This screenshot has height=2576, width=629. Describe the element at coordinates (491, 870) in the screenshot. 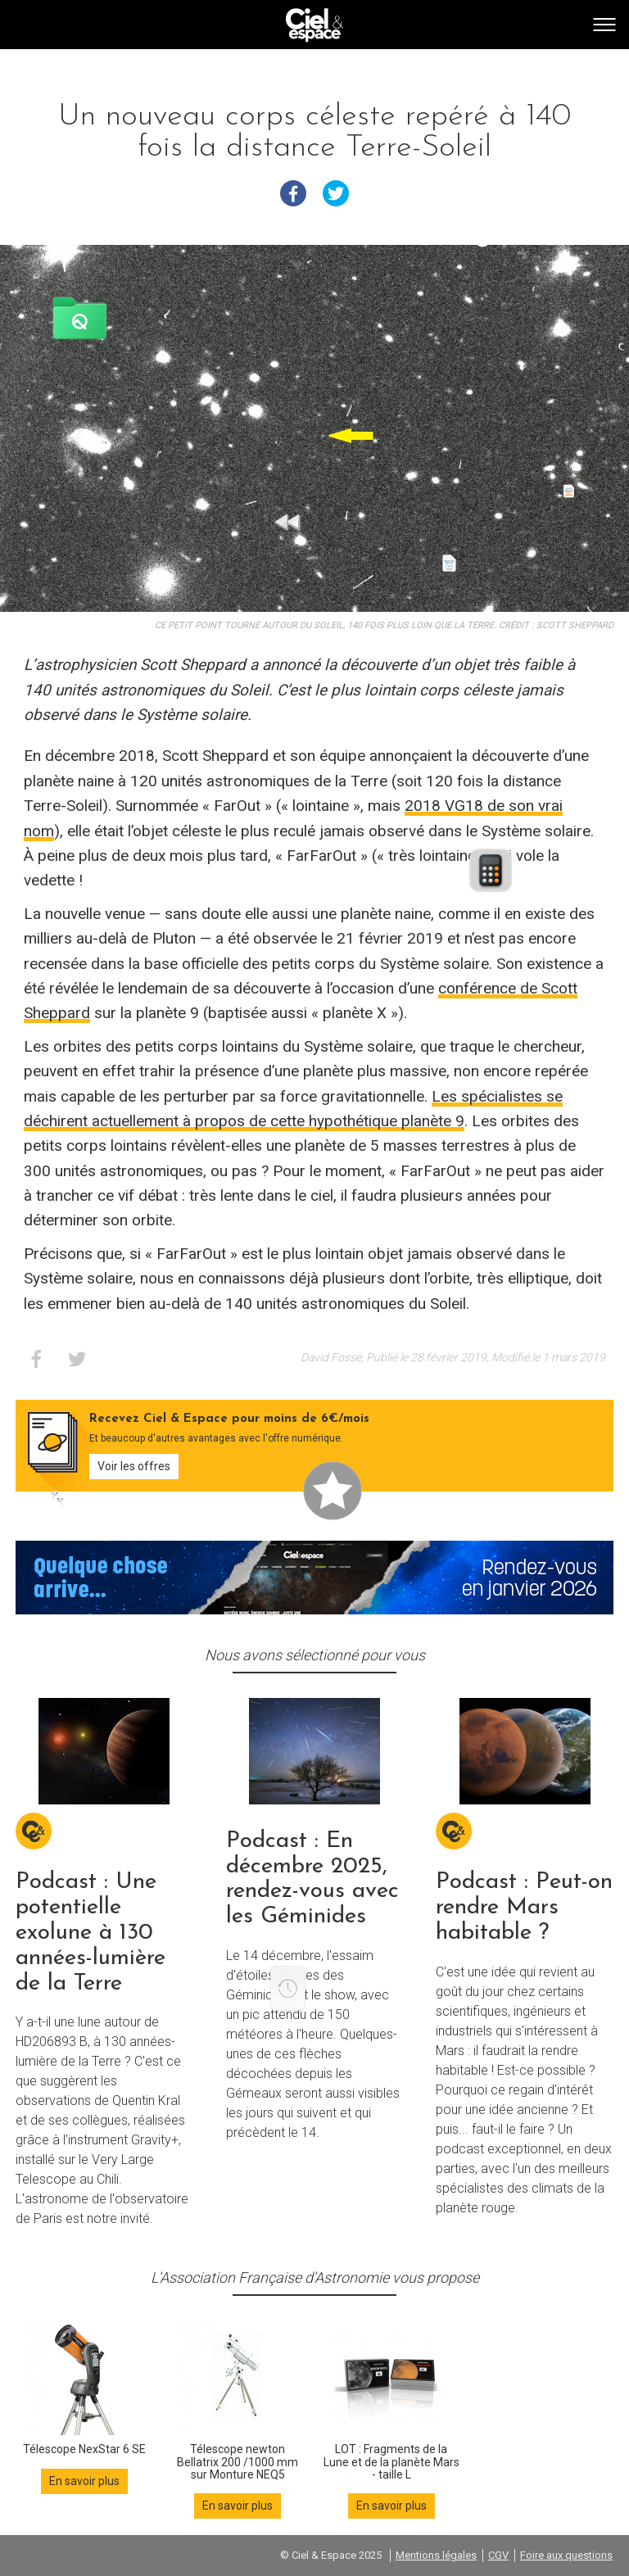

I see `open the calculator app` at that location.